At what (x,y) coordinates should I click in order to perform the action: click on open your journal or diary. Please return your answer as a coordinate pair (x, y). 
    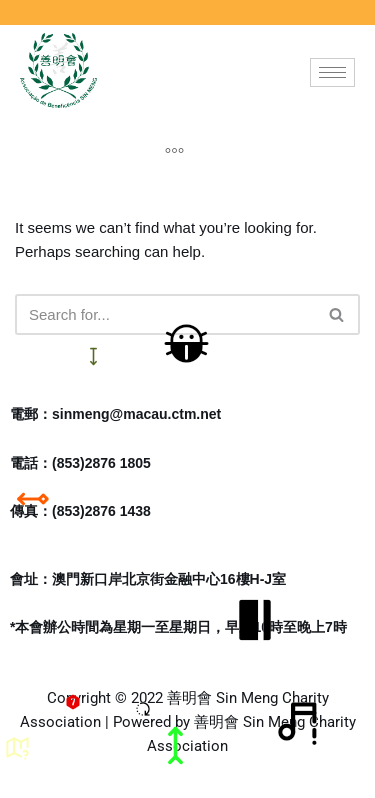
    Looking at the image, I should click on (255, 620).